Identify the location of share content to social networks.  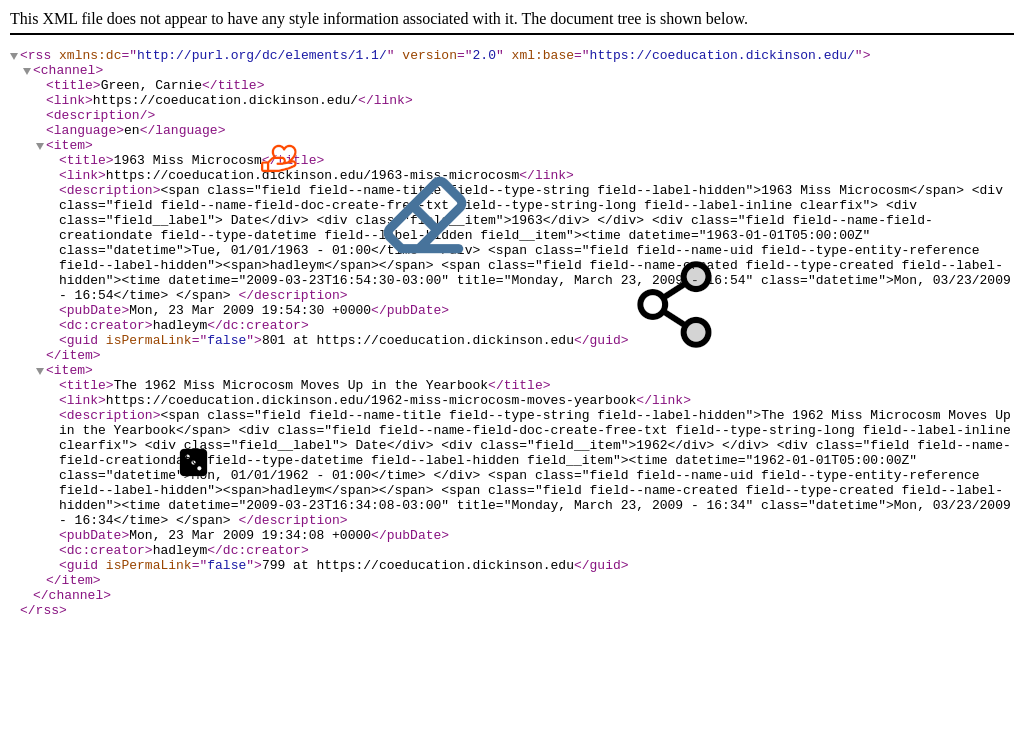
(677, 304).